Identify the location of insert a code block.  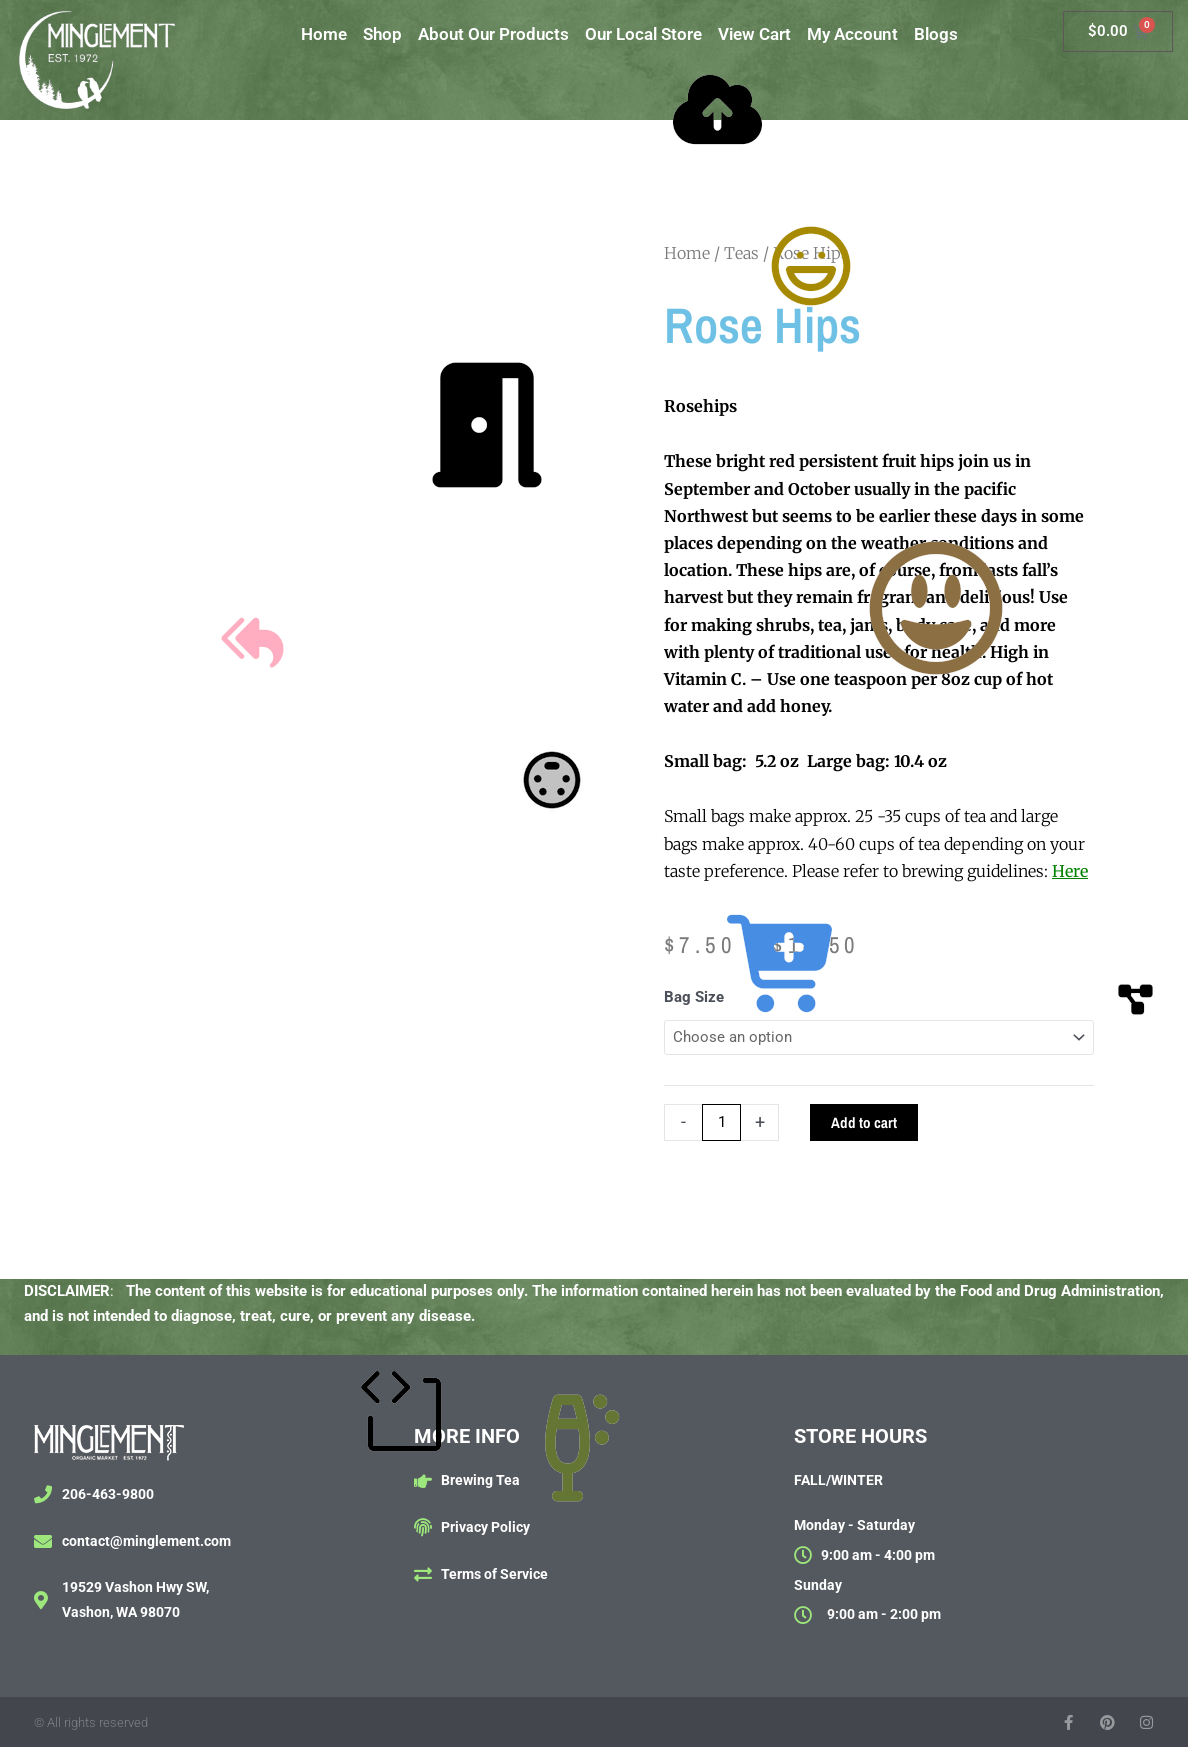
(404, 1414).